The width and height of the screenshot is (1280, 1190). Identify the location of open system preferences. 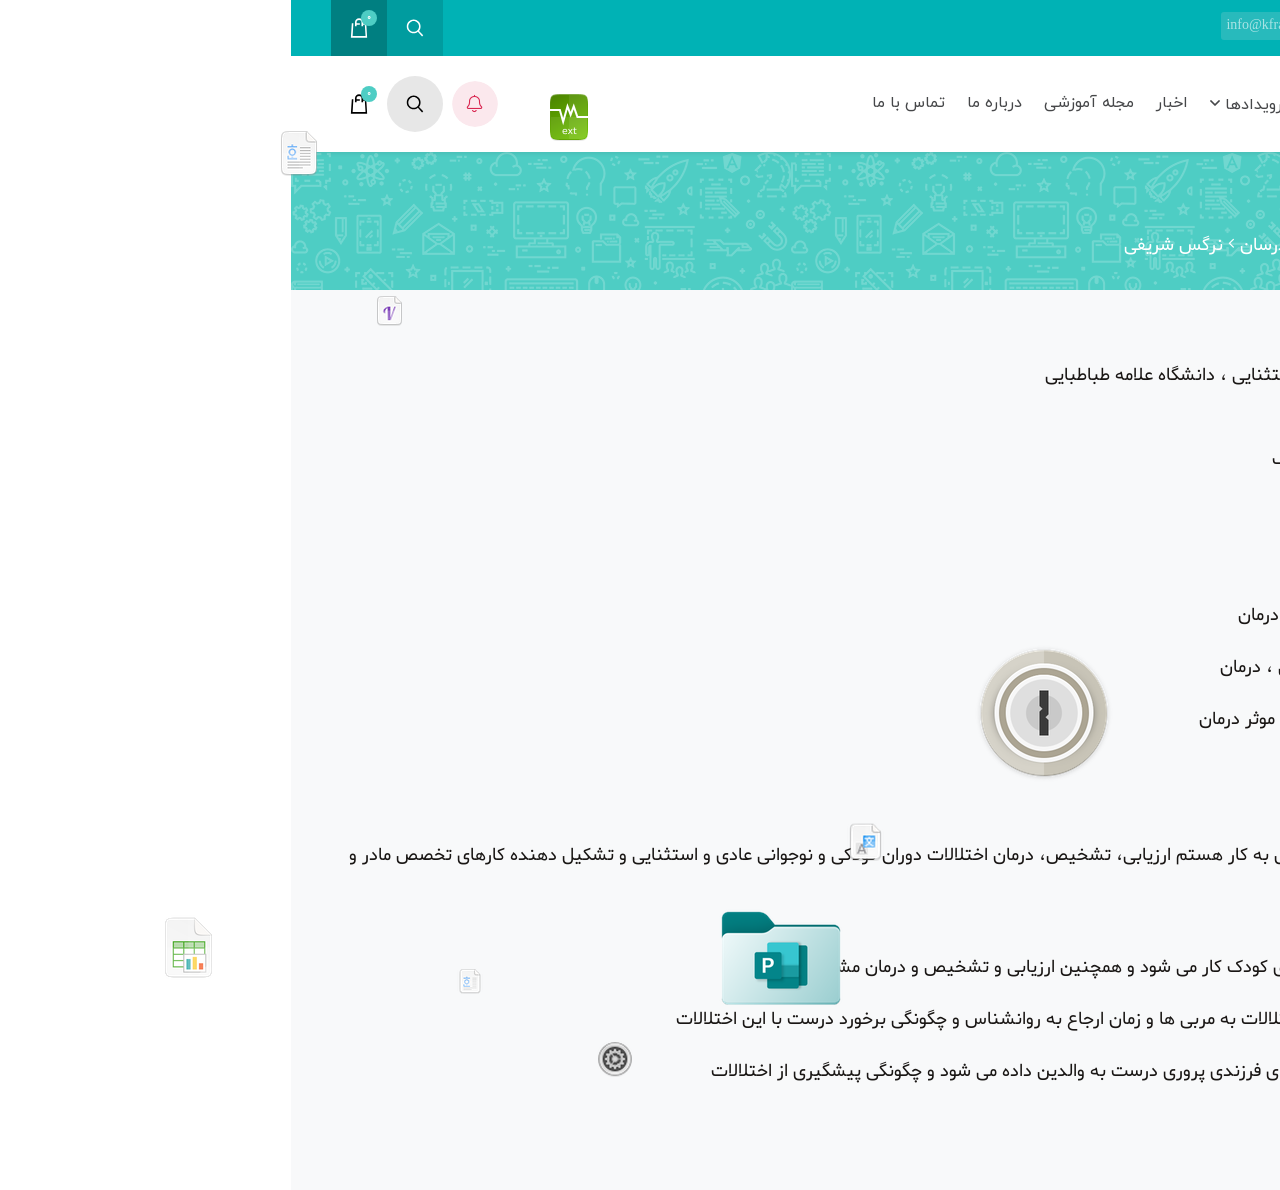
(615, 1059).